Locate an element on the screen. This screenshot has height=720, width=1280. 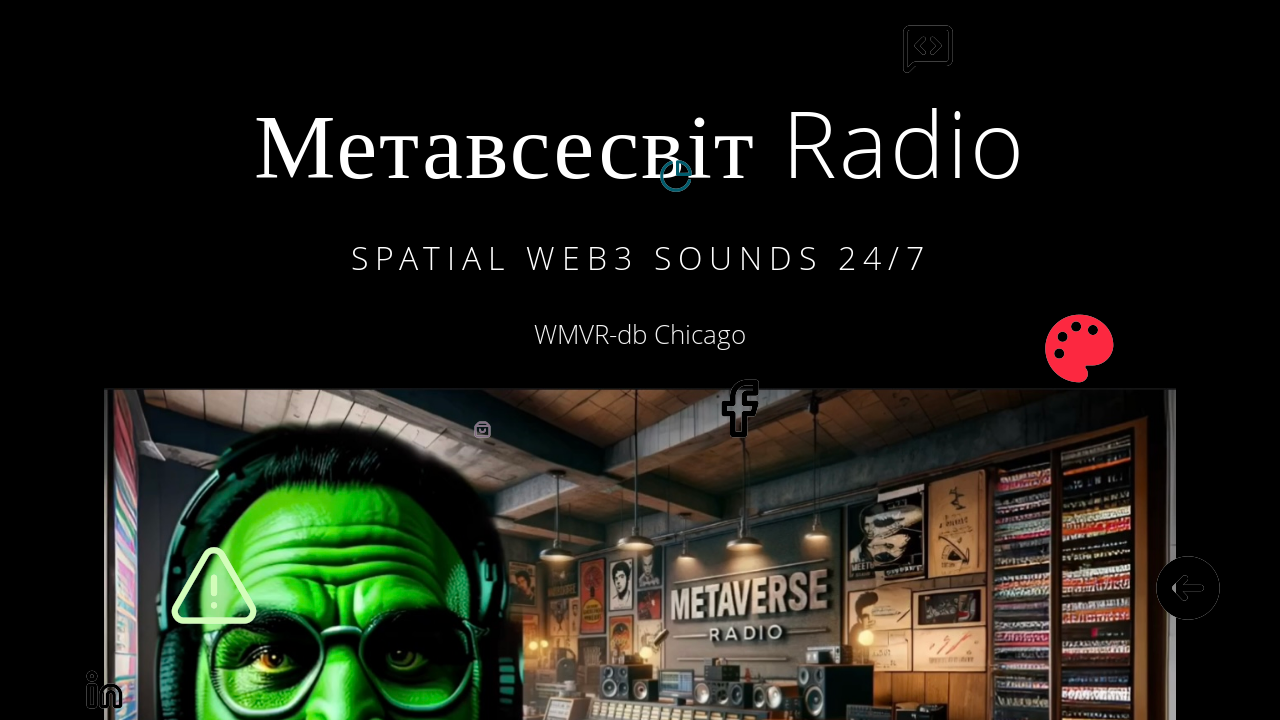
open Facebook app is located at coordinates (741, 408).